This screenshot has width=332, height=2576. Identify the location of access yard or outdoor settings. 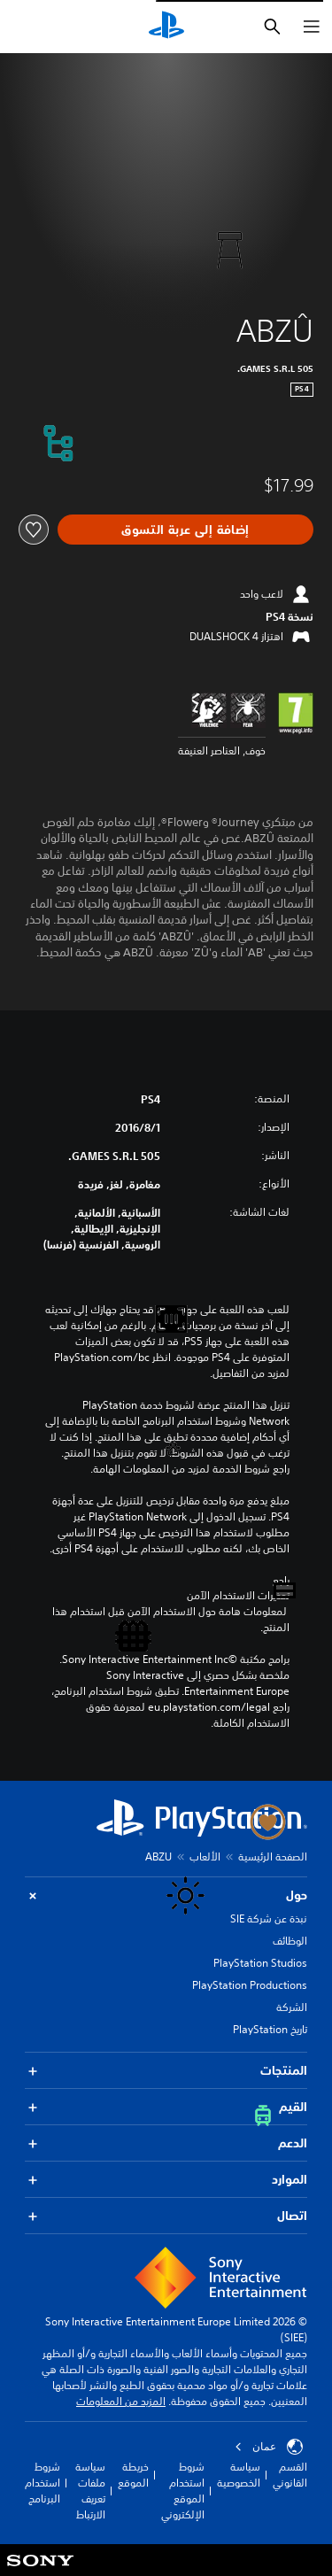
(133, 1635).